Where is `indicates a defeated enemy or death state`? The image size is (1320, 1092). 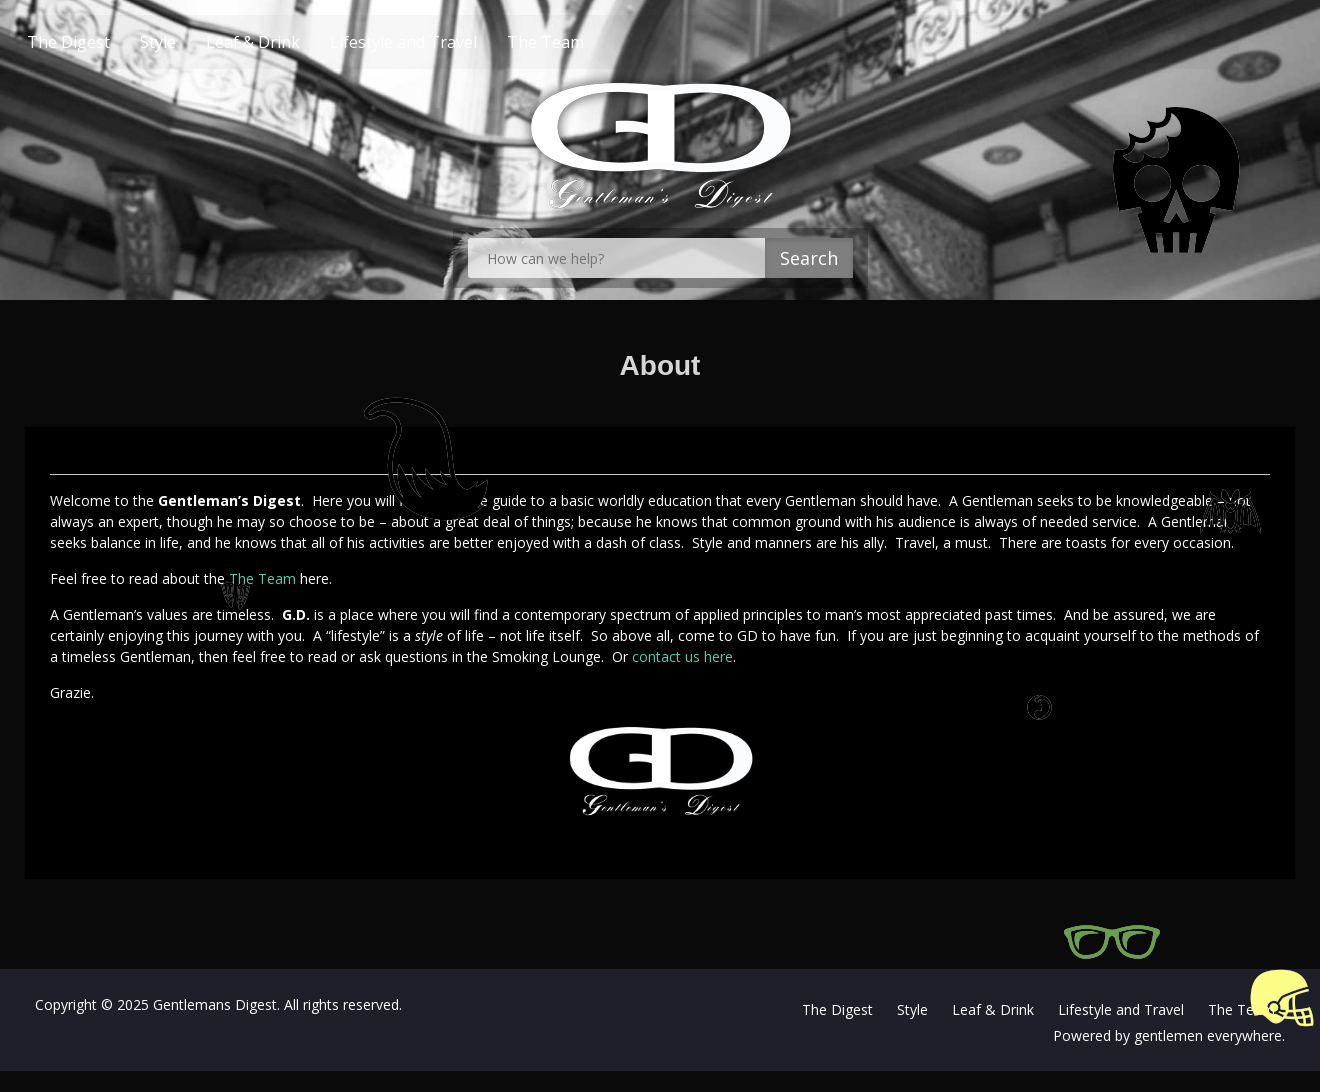 indicates a defeated enemy or death state is located at coordinates (1174, 181).